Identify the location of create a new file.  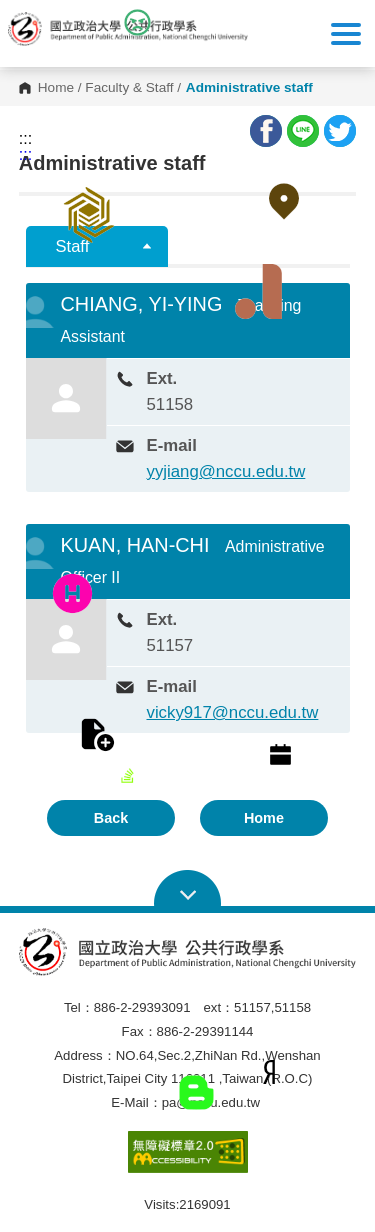
(97, 734).